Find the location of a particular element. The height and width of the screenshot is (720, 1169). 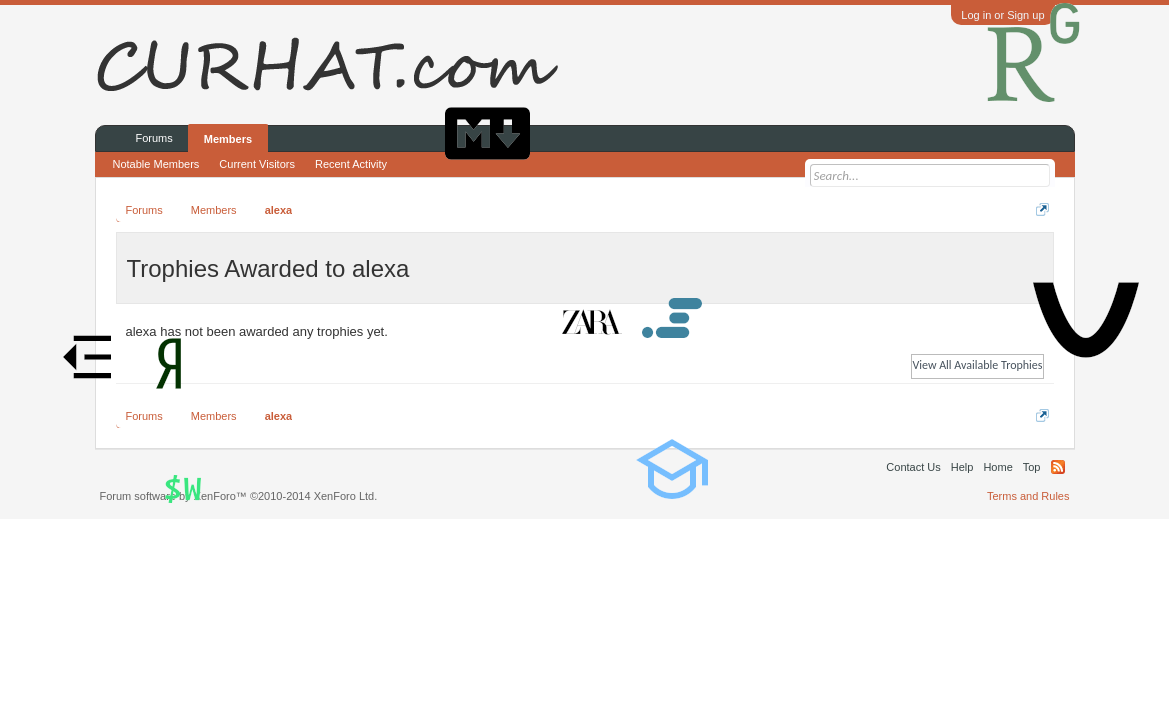

open Yandex services is located at coordinates (168, 363).